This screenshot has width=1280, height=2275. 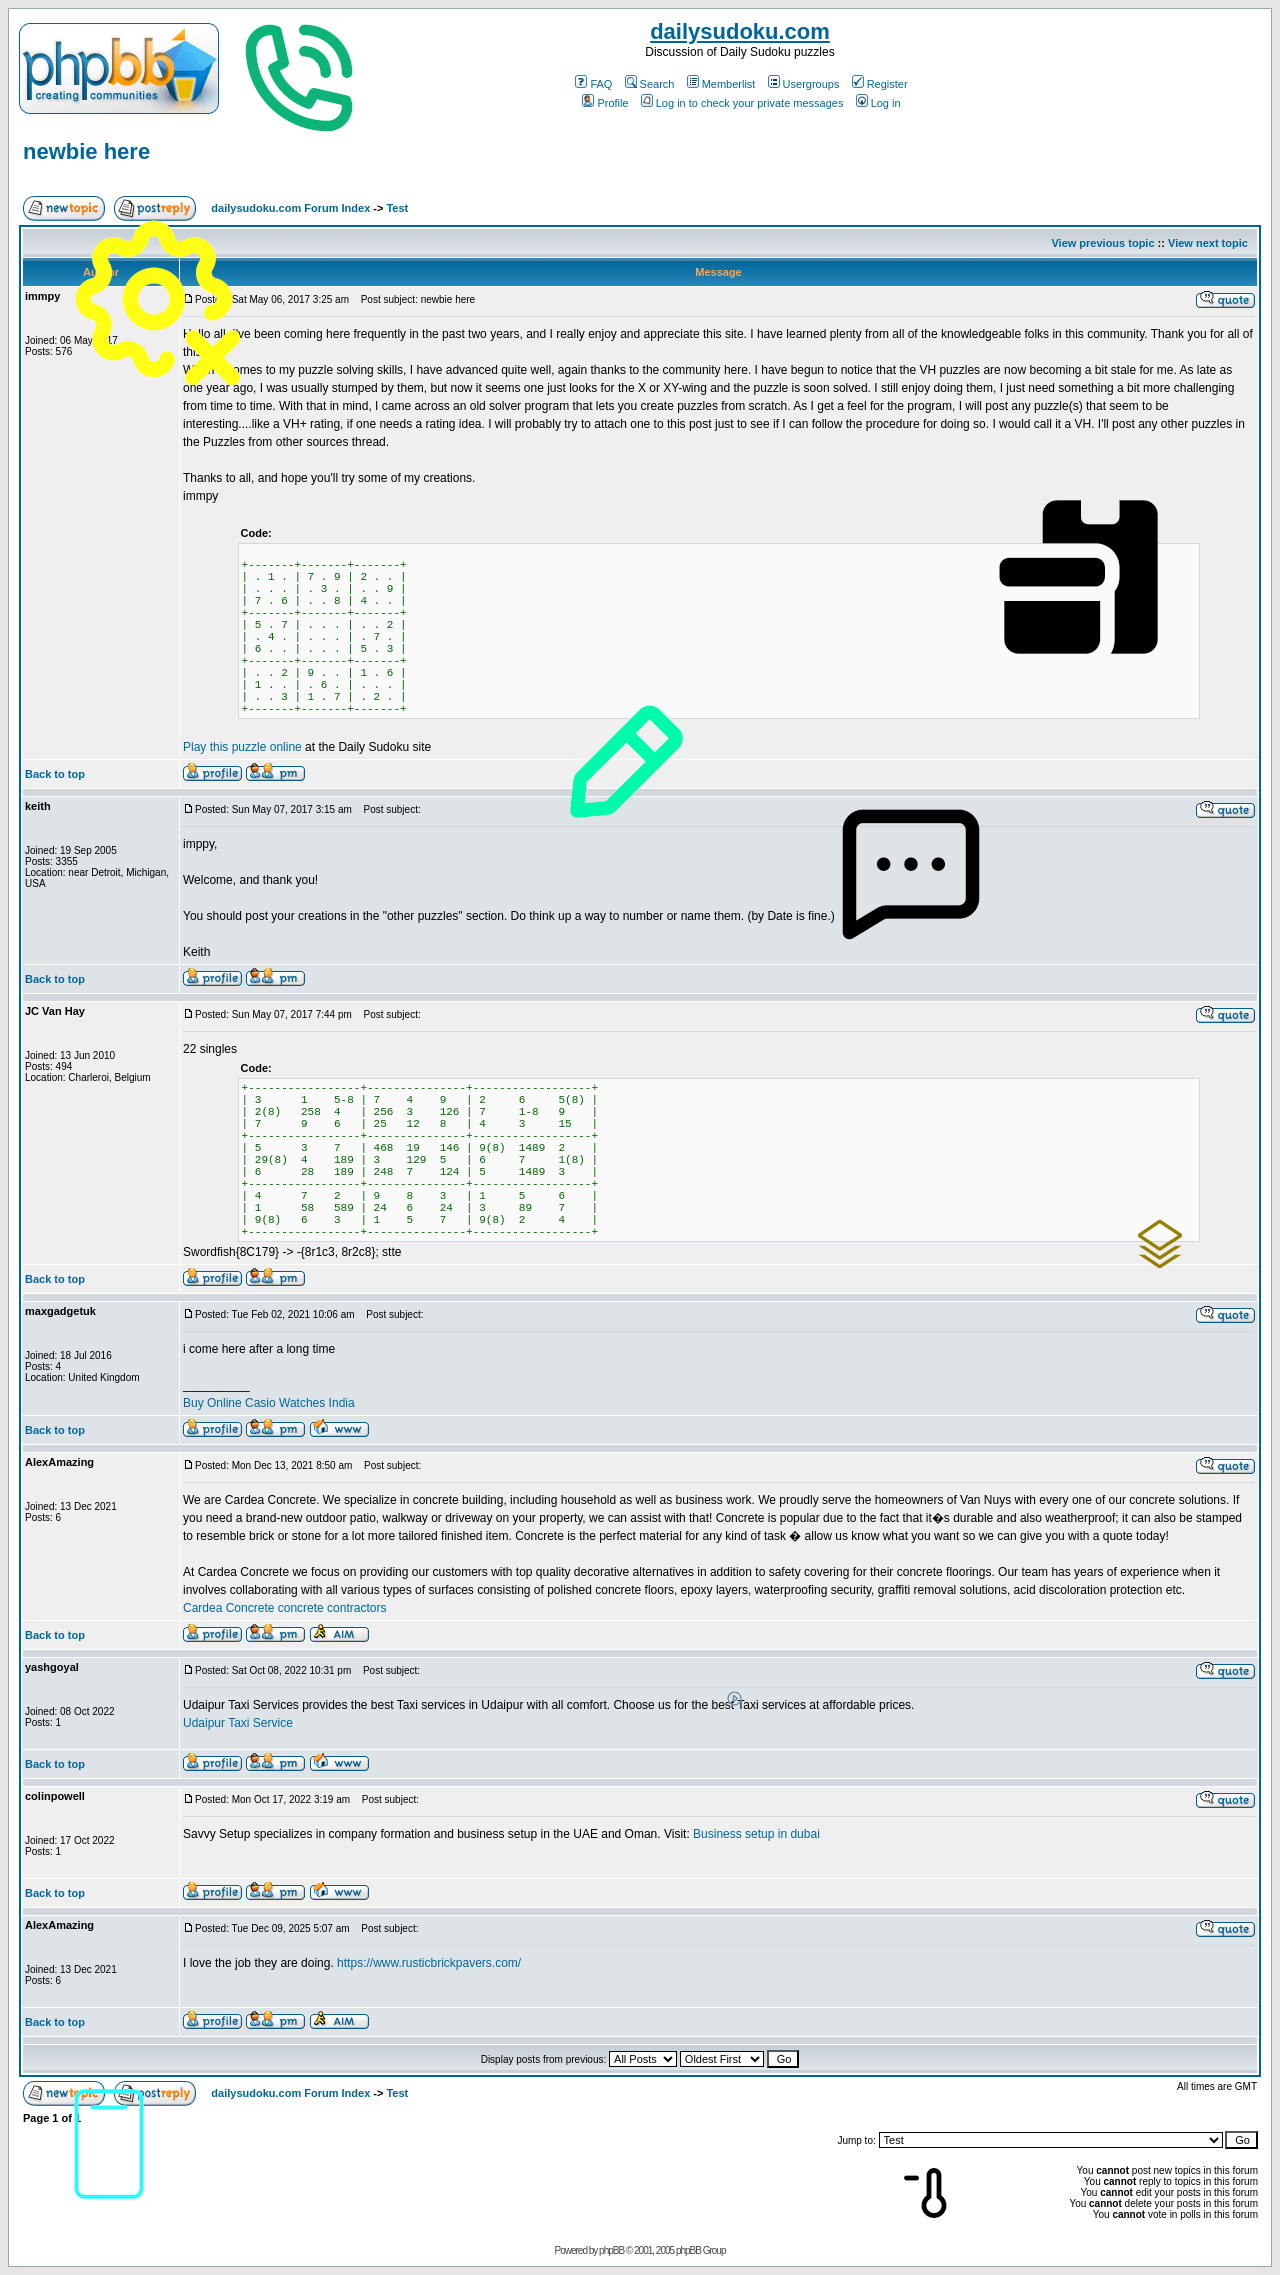 I want to click on toggle layer visibility in editor, so click(x=1160, y=1244).